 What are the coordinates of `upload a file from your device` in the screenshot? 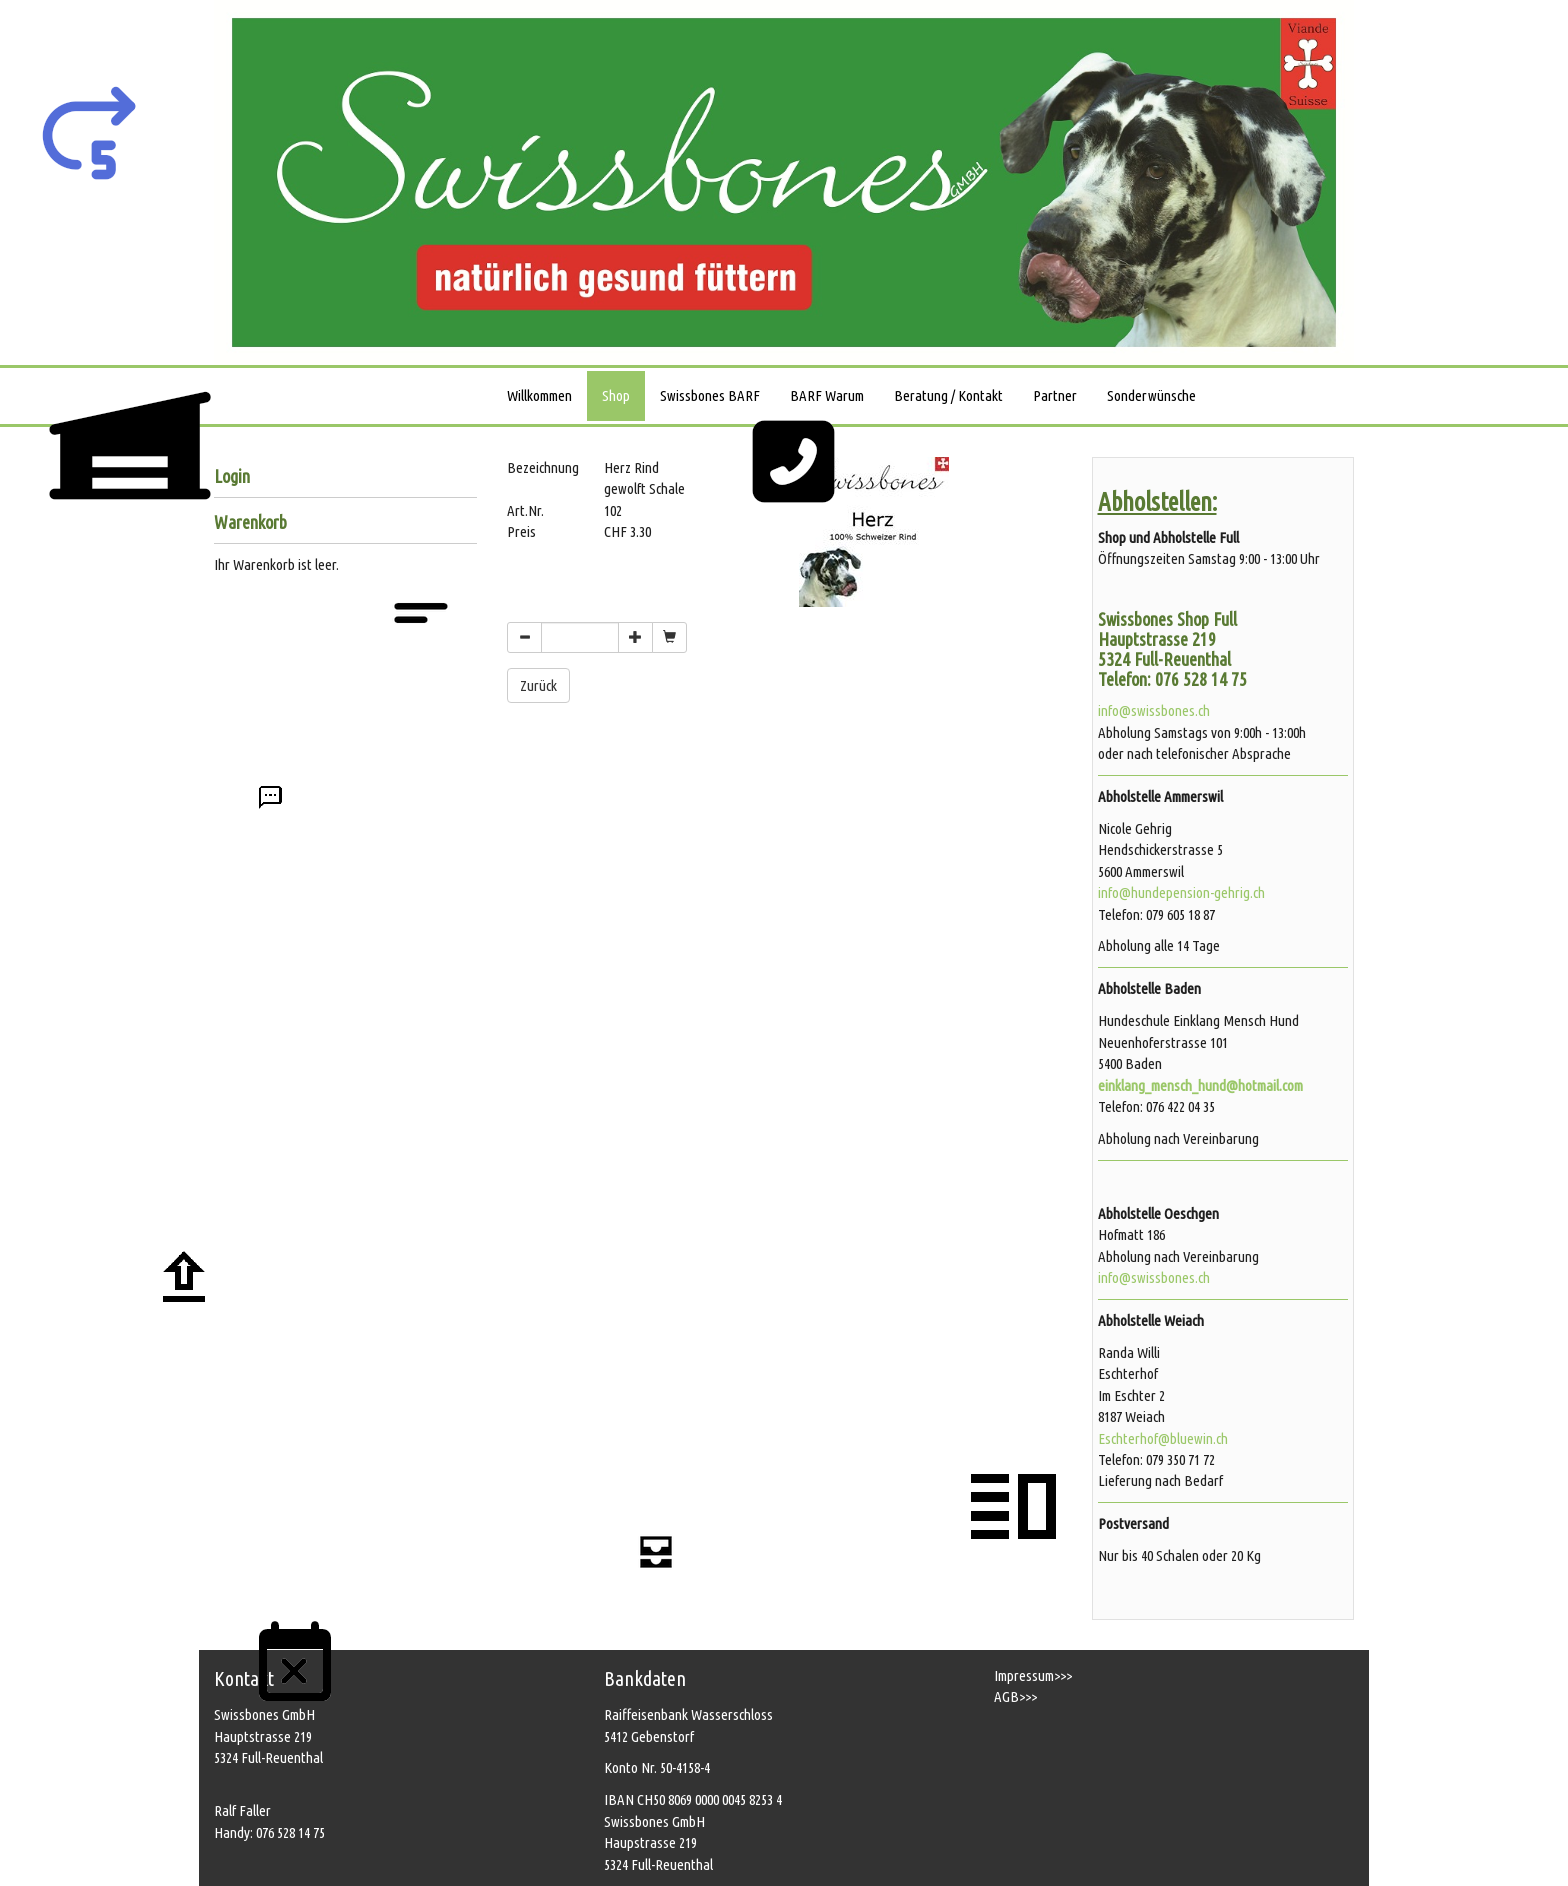 It's located at (184, 1278).